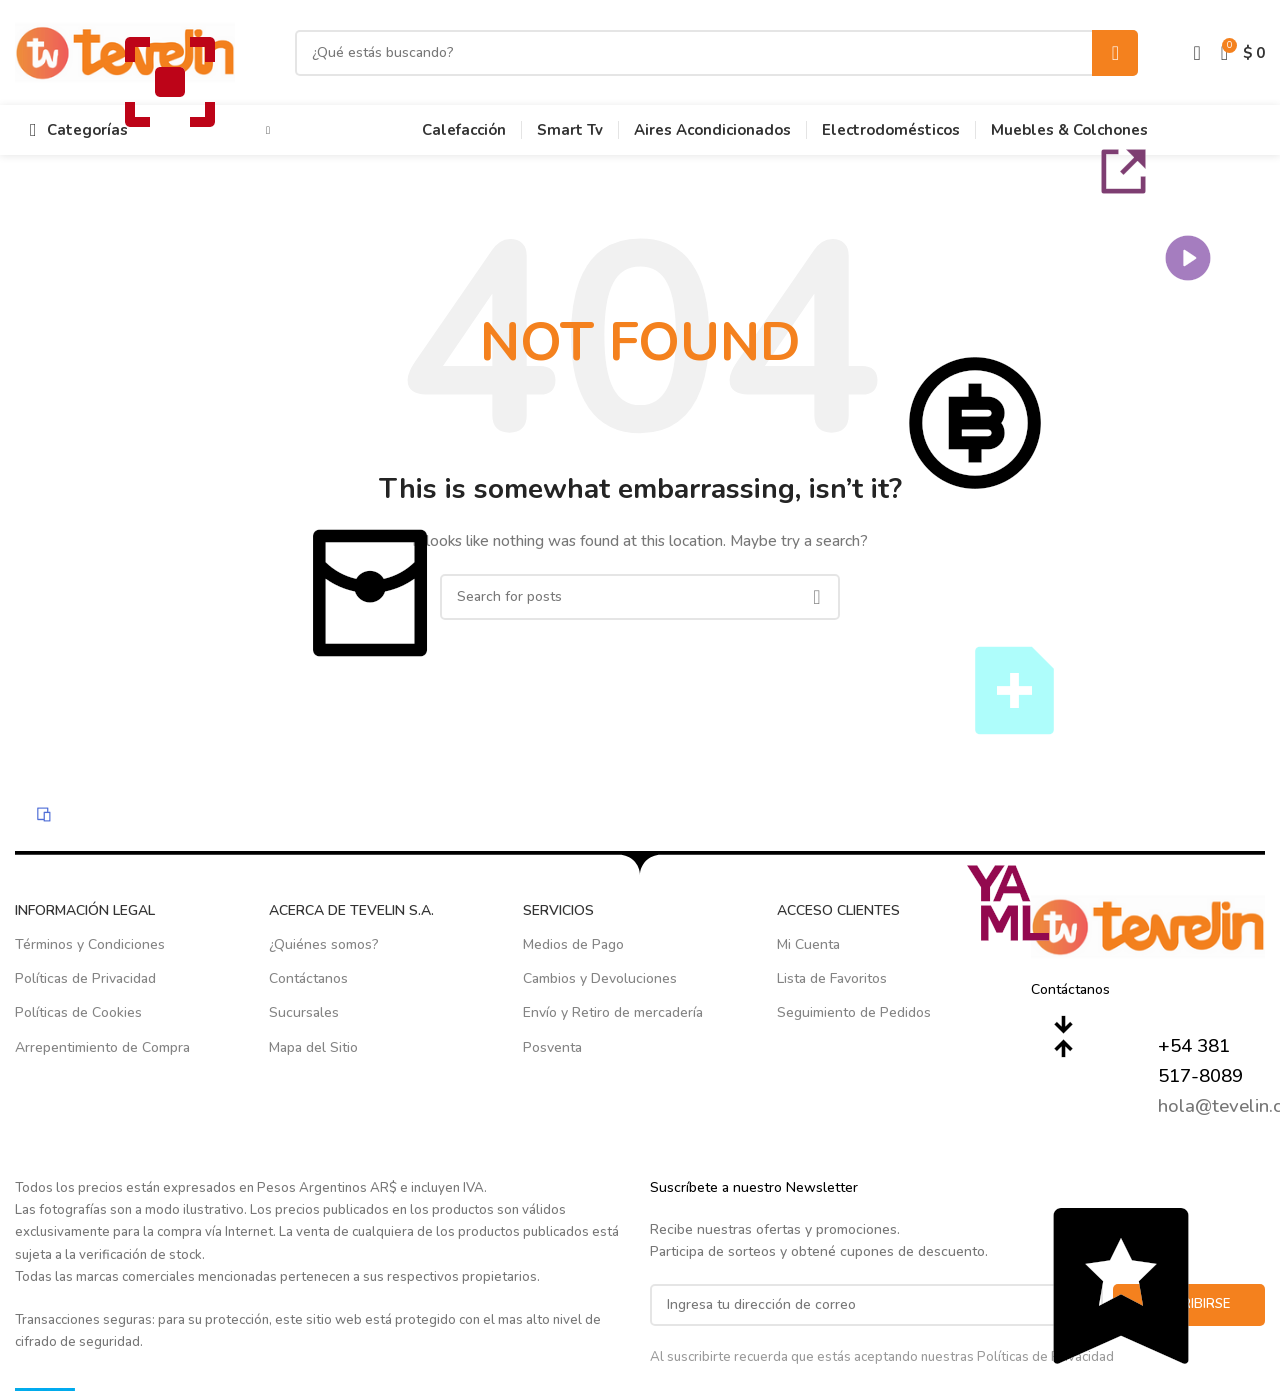 The image size is (1280, 1391). I want to click on collapse content vertically, so click(1063, 1036).